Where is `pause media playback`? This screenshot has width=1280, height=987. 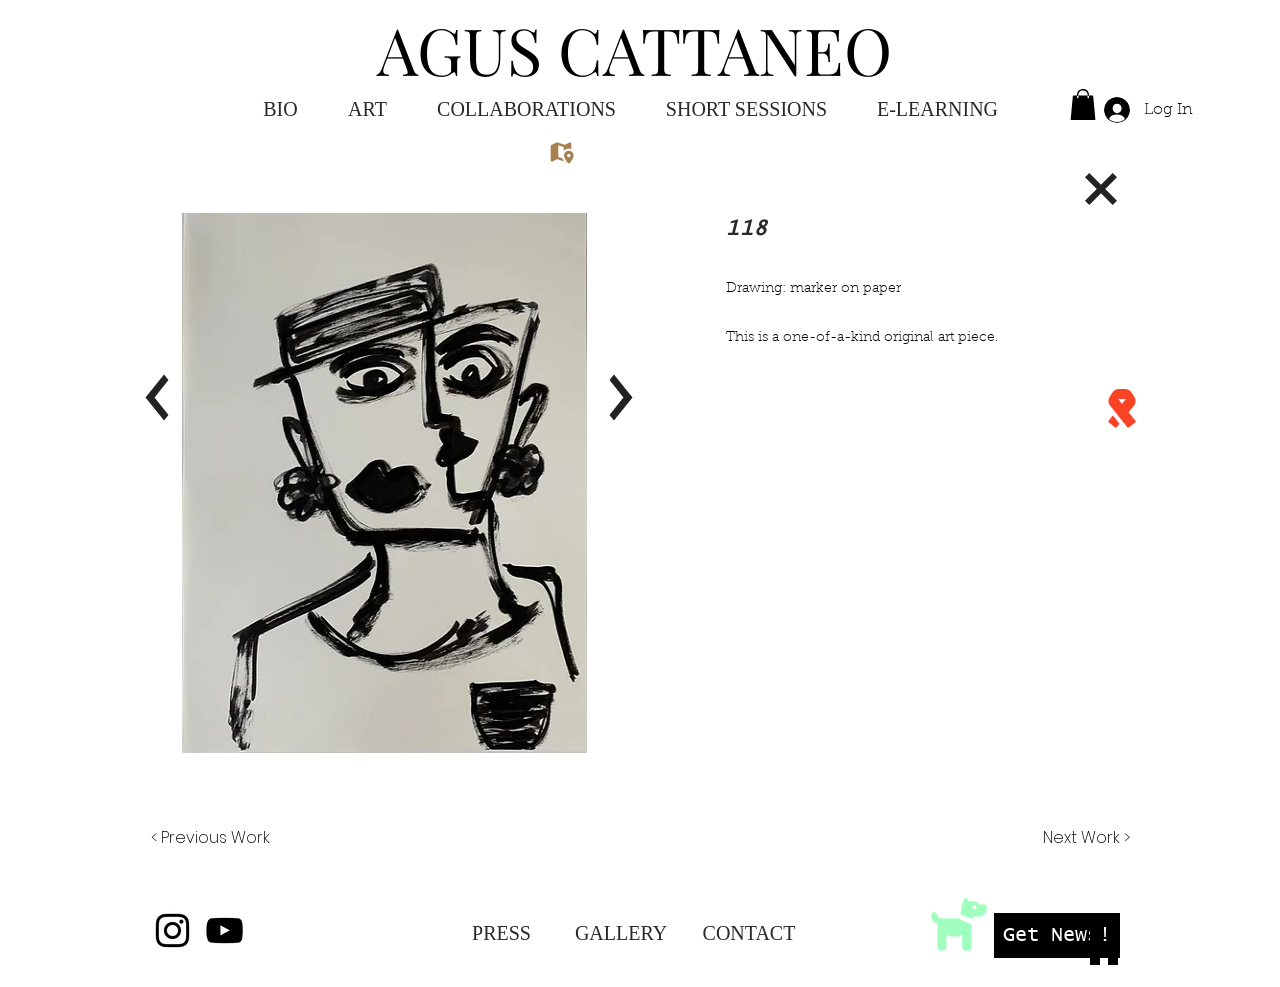
pause media playback is located at coordinates (1104, 943).